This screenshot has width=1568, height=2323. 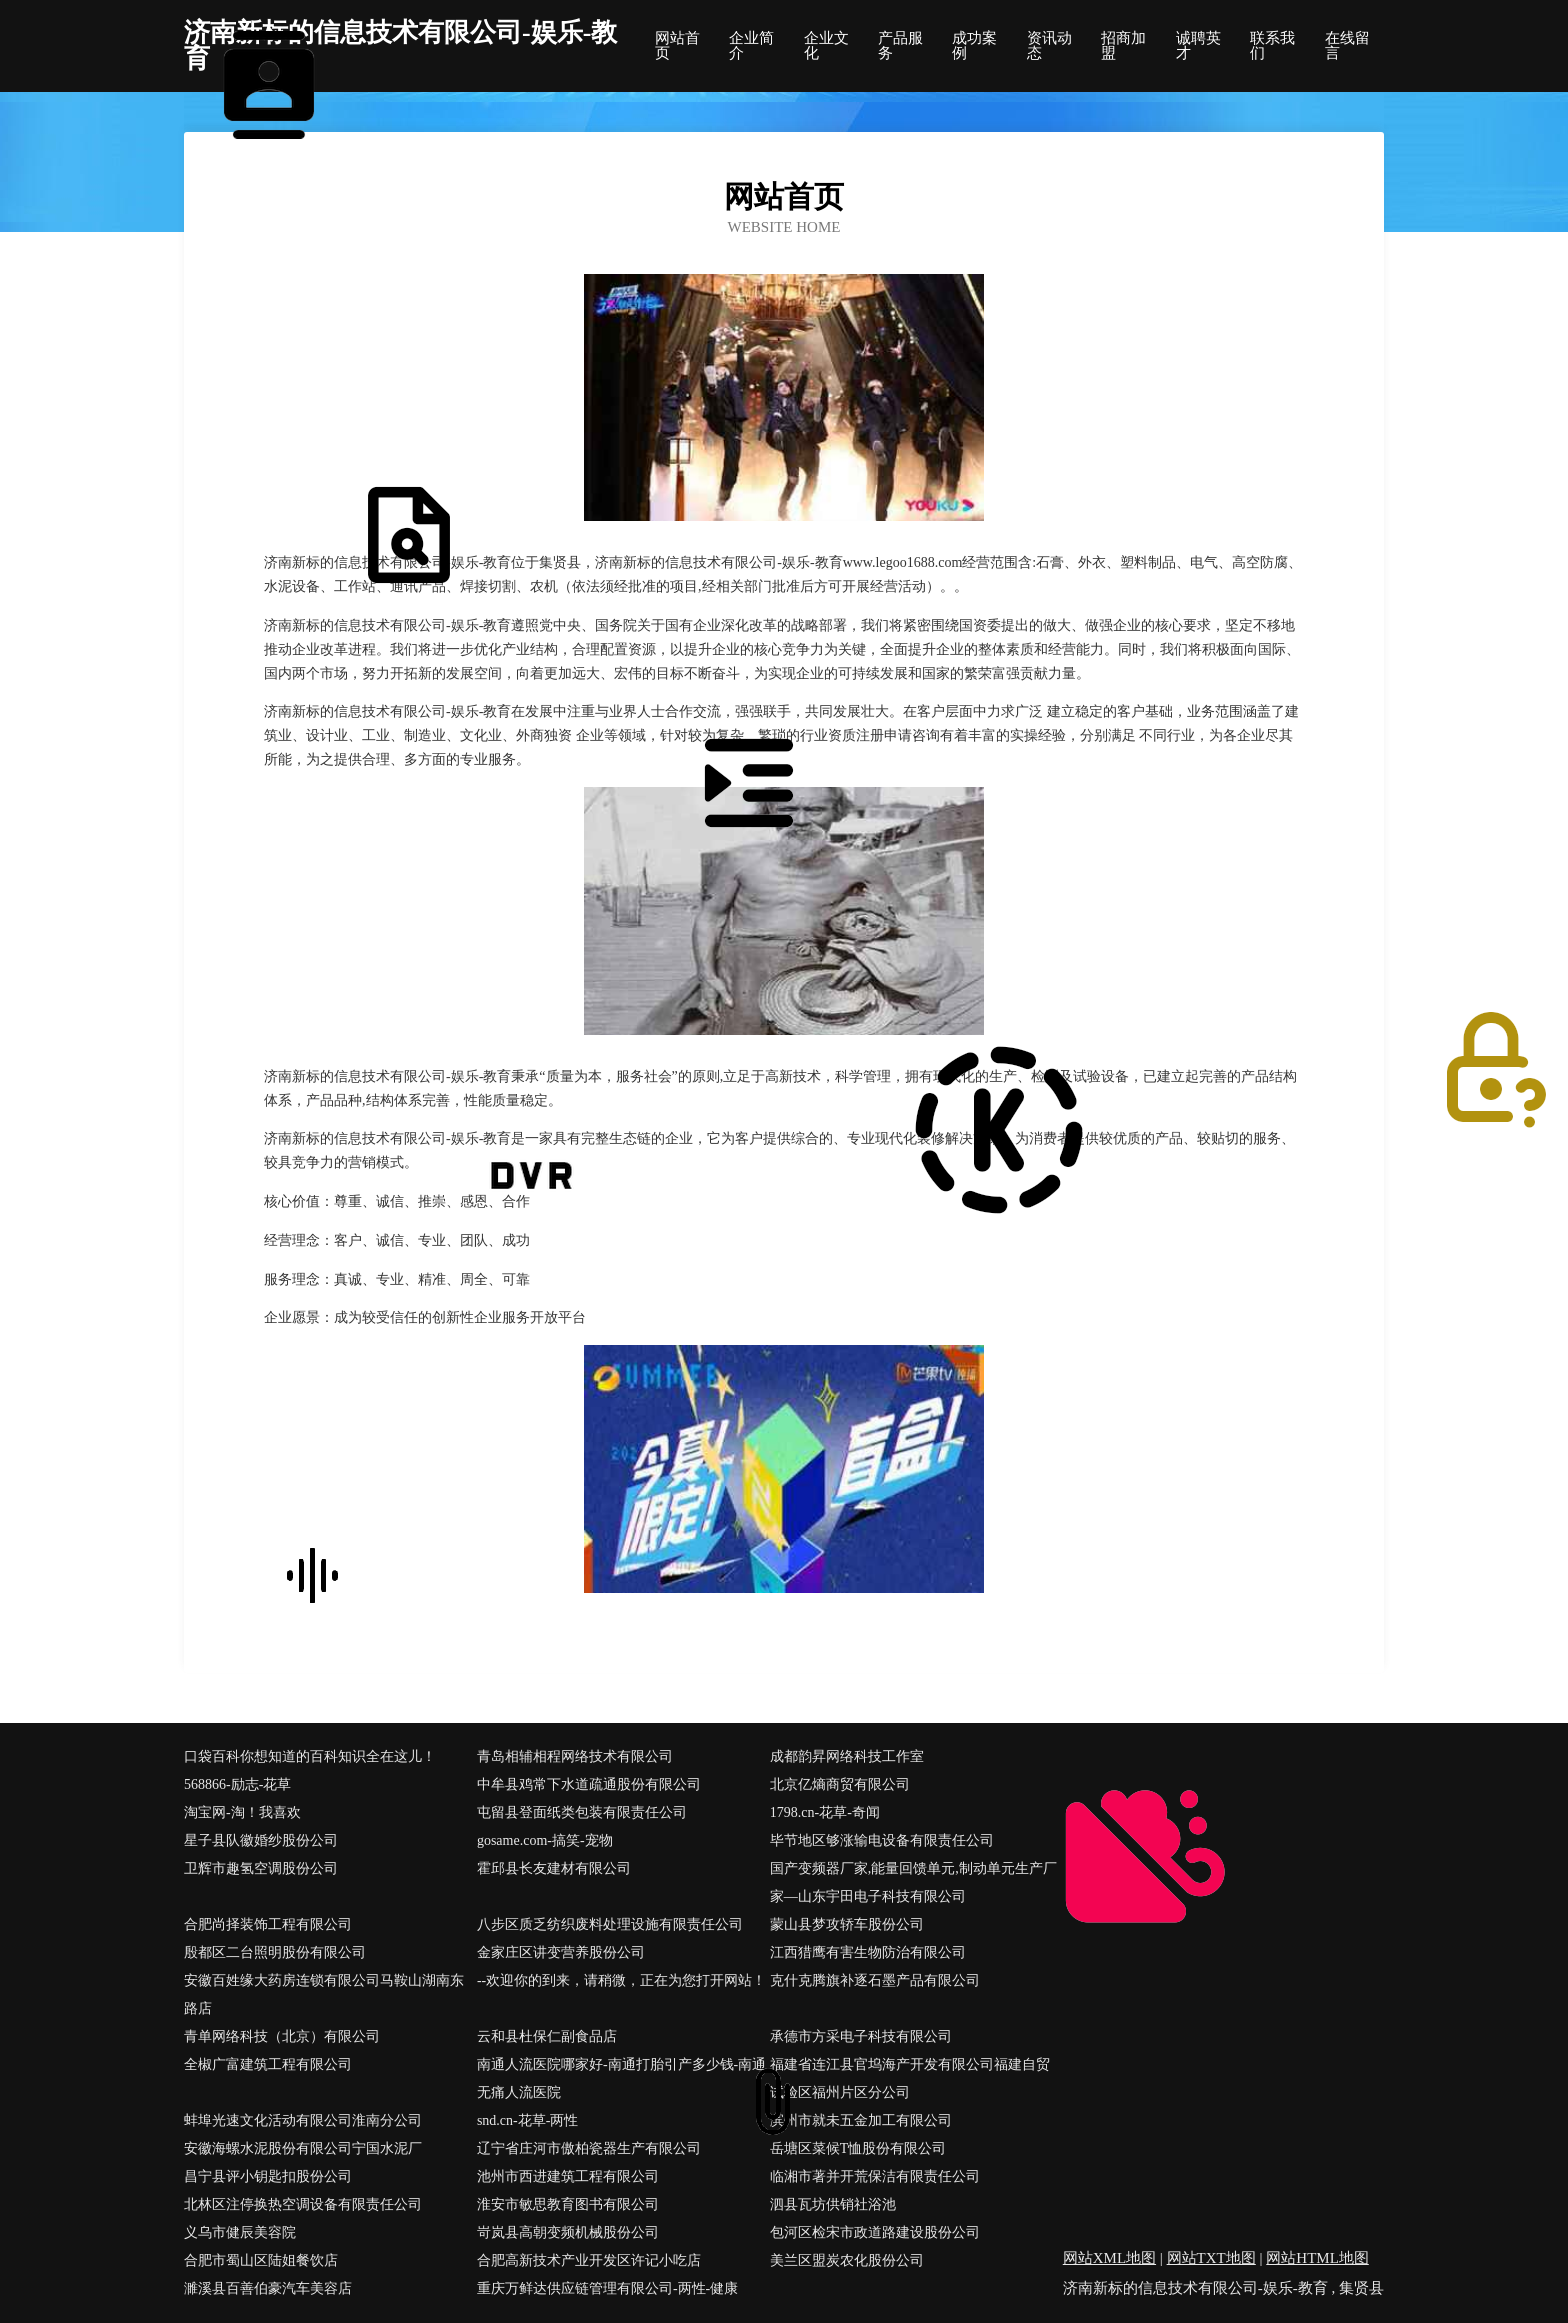 I want to click on view security or password help, so click(x=1491, y=1067).